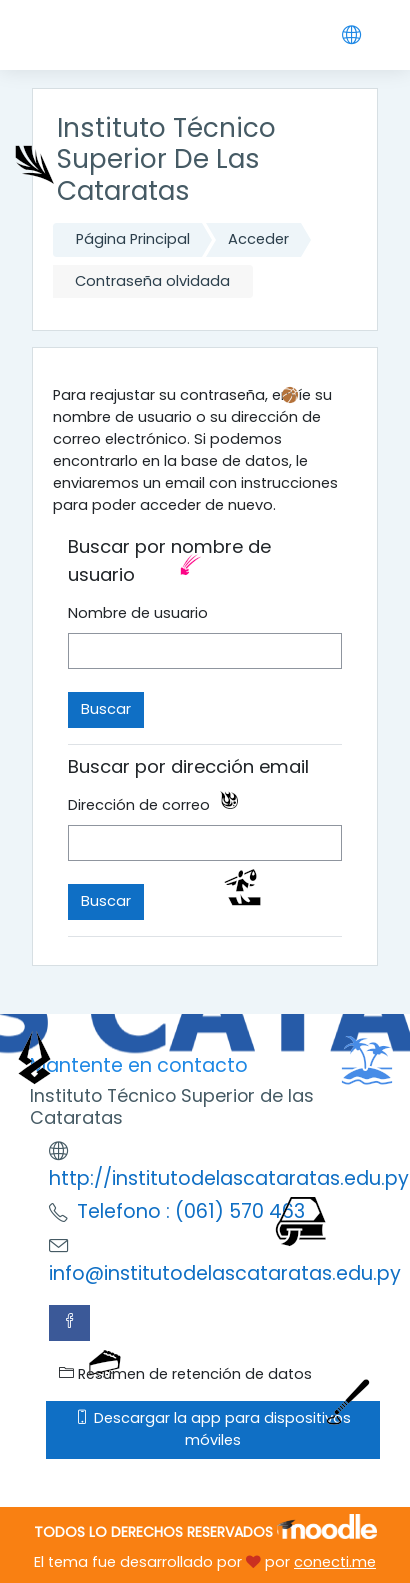 The width and height of the screenshot is (410, 1583). Describe the element at coordinates (290, 395) in the screenshot. I see `access beach or summer-themed games` at that location.